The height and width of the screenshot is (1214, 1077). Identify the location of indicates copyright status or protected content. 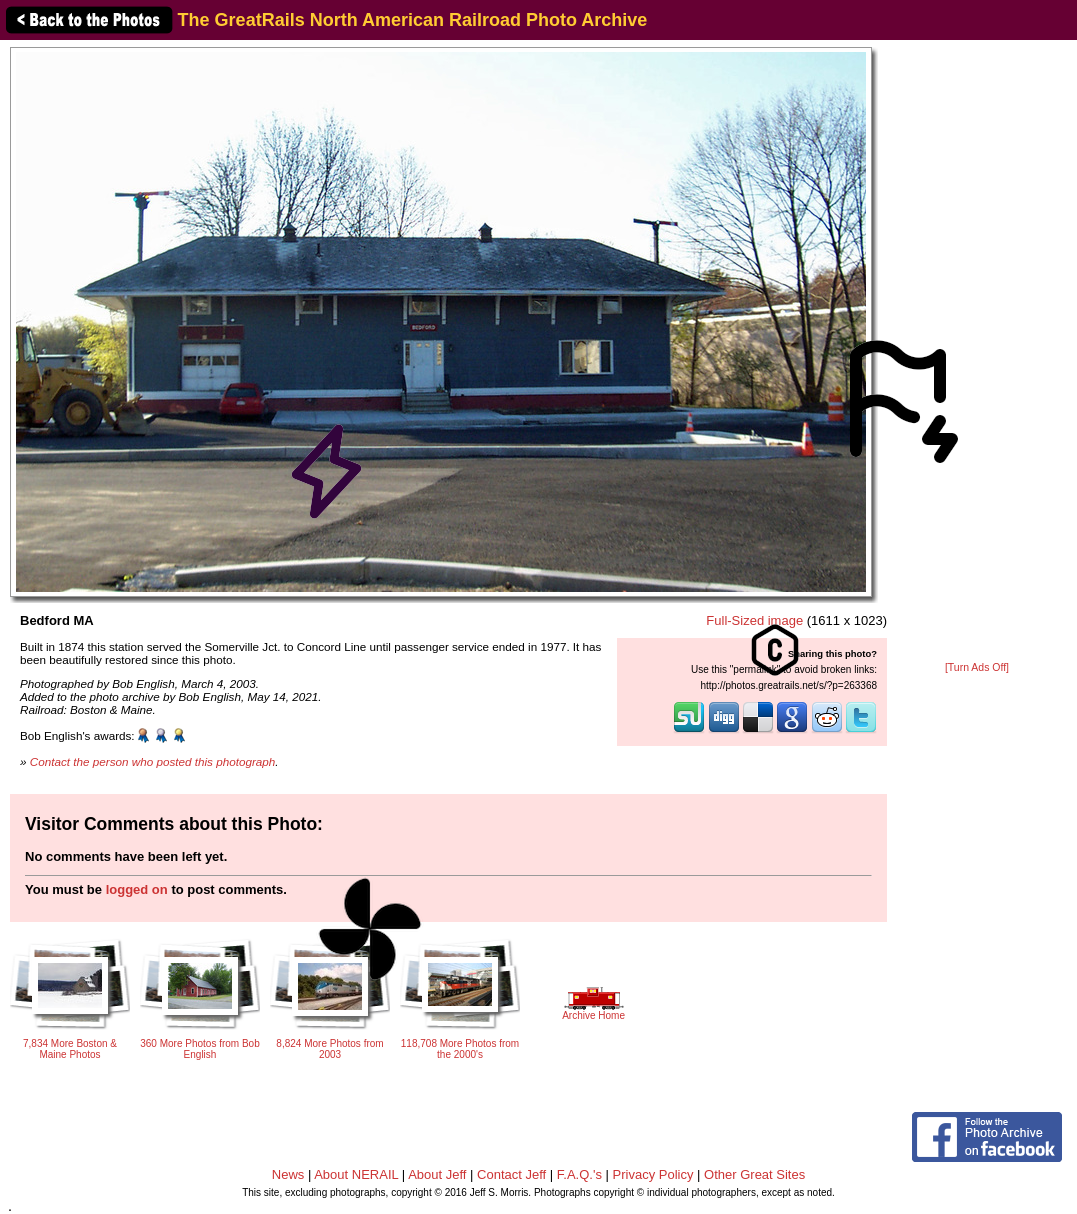
(775, 650).